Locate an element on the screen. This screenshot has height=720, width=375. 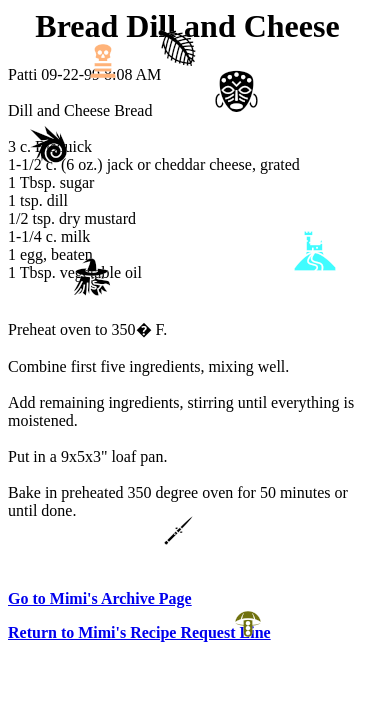
access tribal or cultural game content is located at coordinates (236, 91).